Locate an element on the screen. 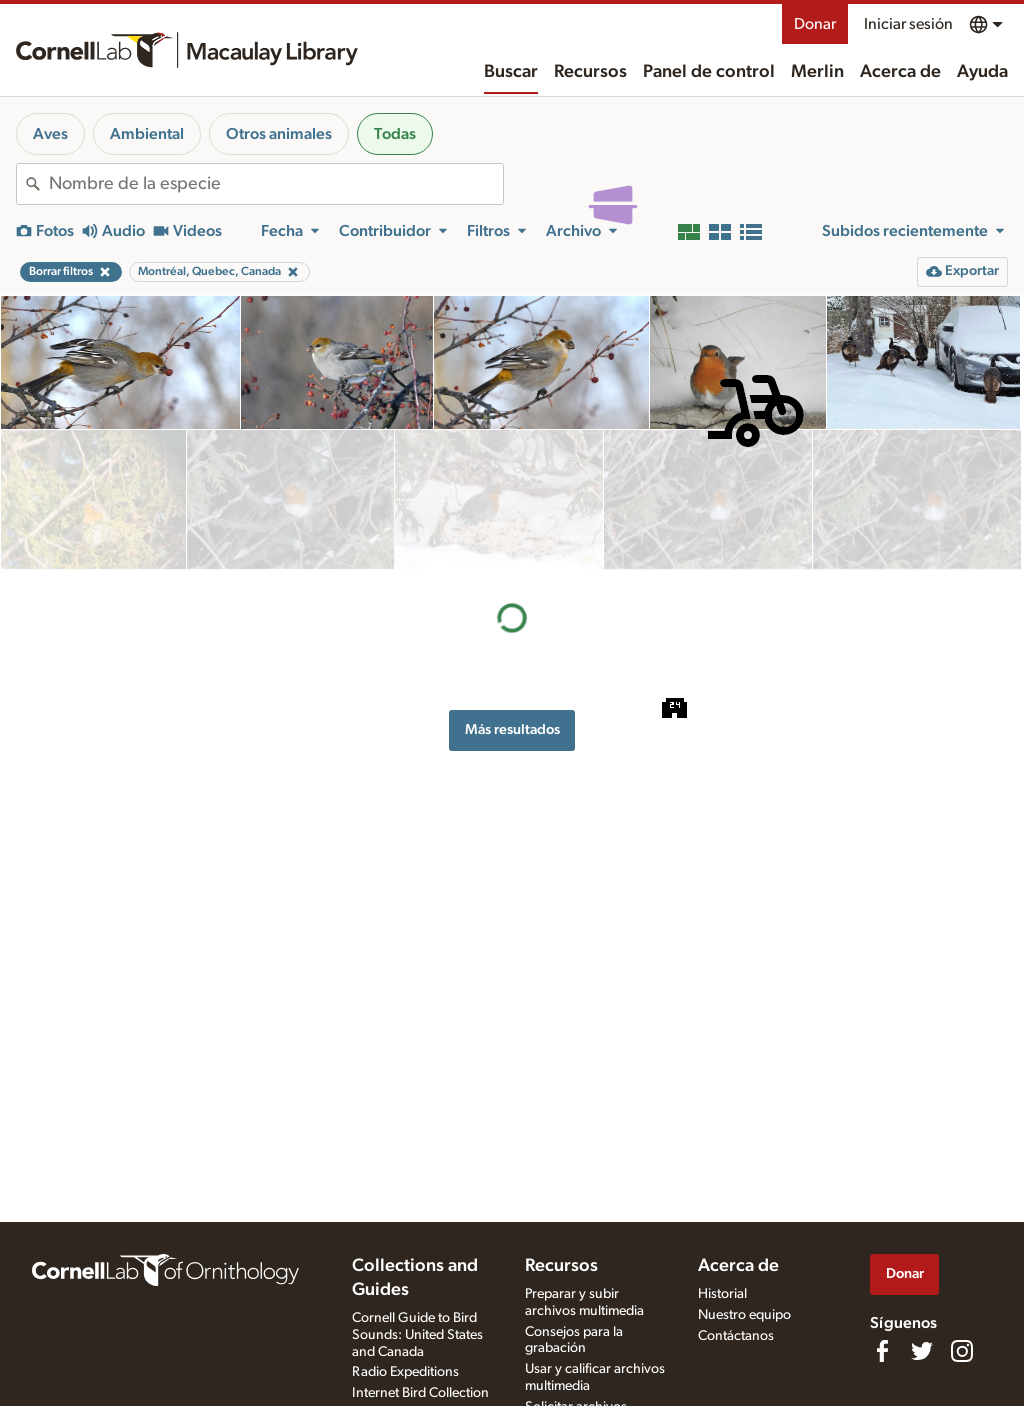 This screenshot has height=1406, width=1024. view bike and scooter rental options is located at coordinates (756, 411).